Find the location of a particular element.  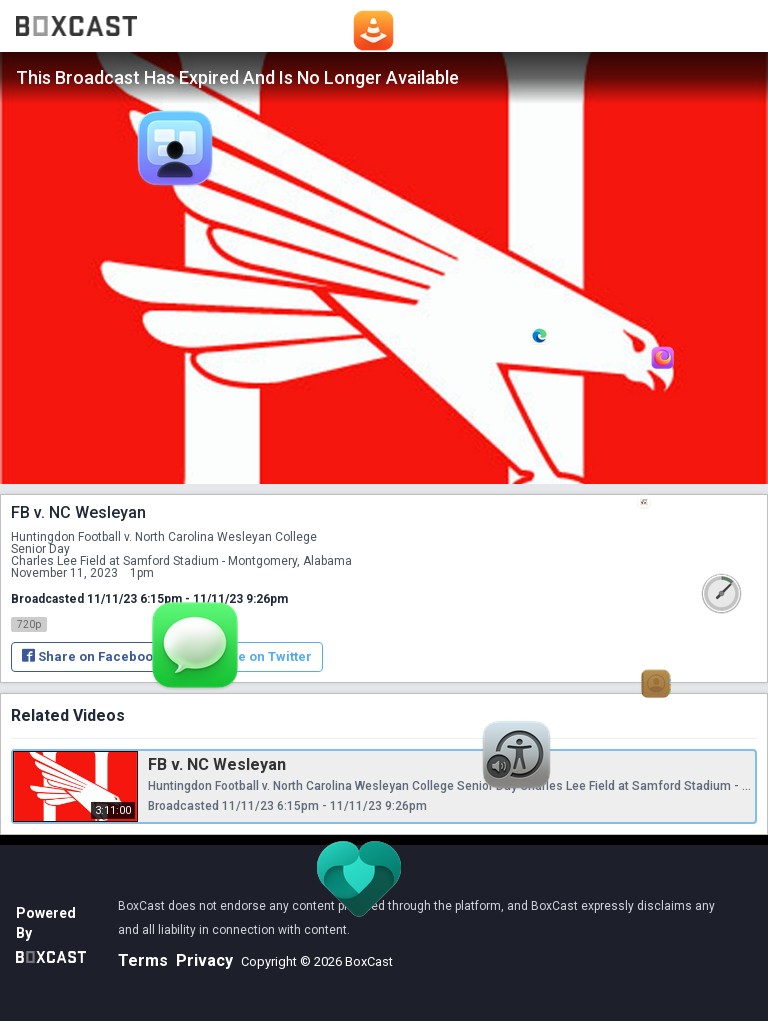

open VoiceOver accessibility utility is located at coordinates (516, 754).